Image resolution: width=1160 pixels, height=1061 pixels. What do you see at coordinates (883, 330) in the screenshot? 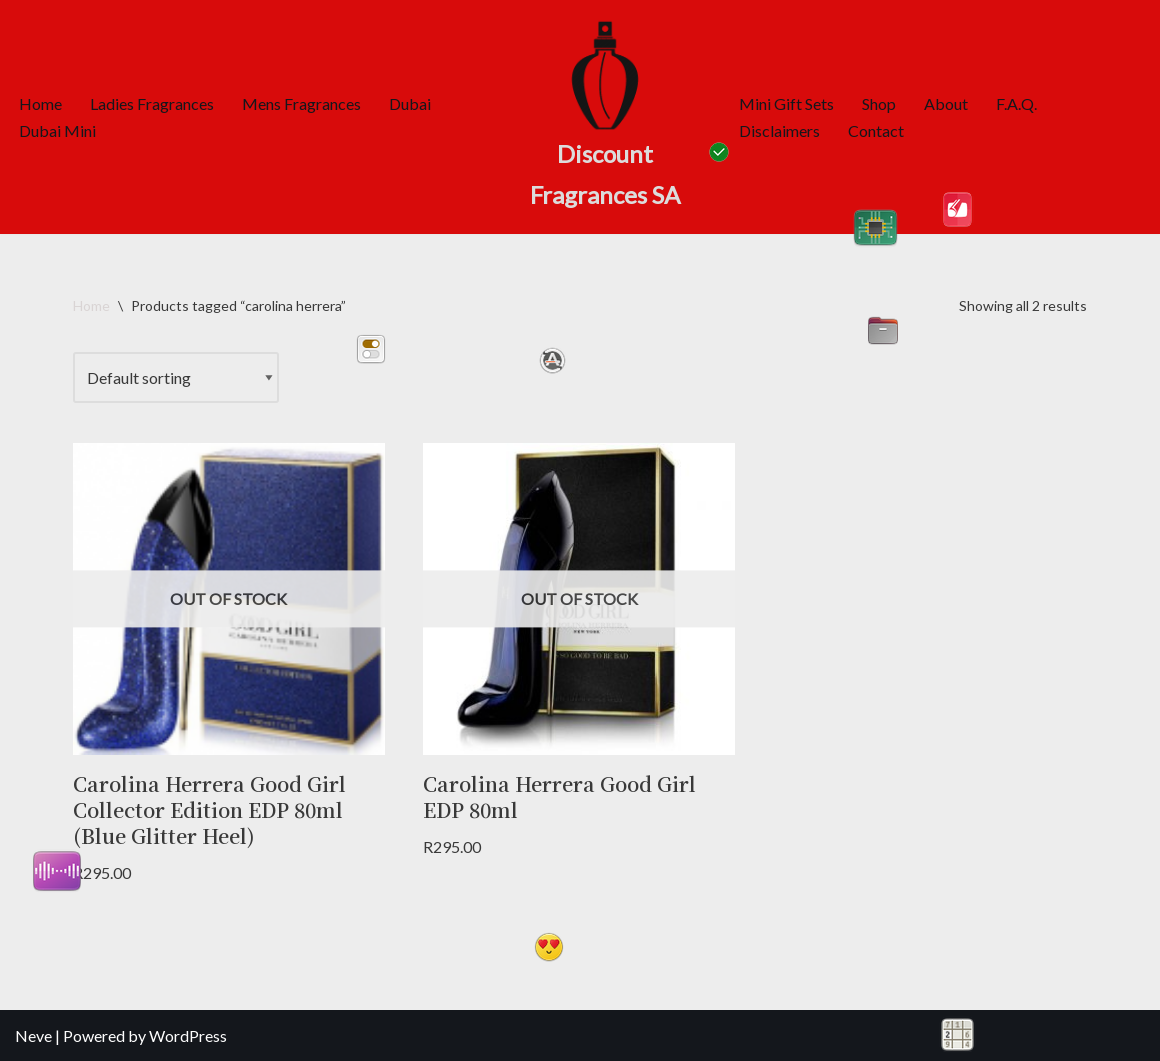
I see `open the file manager application` at bounding box center [883, 330].